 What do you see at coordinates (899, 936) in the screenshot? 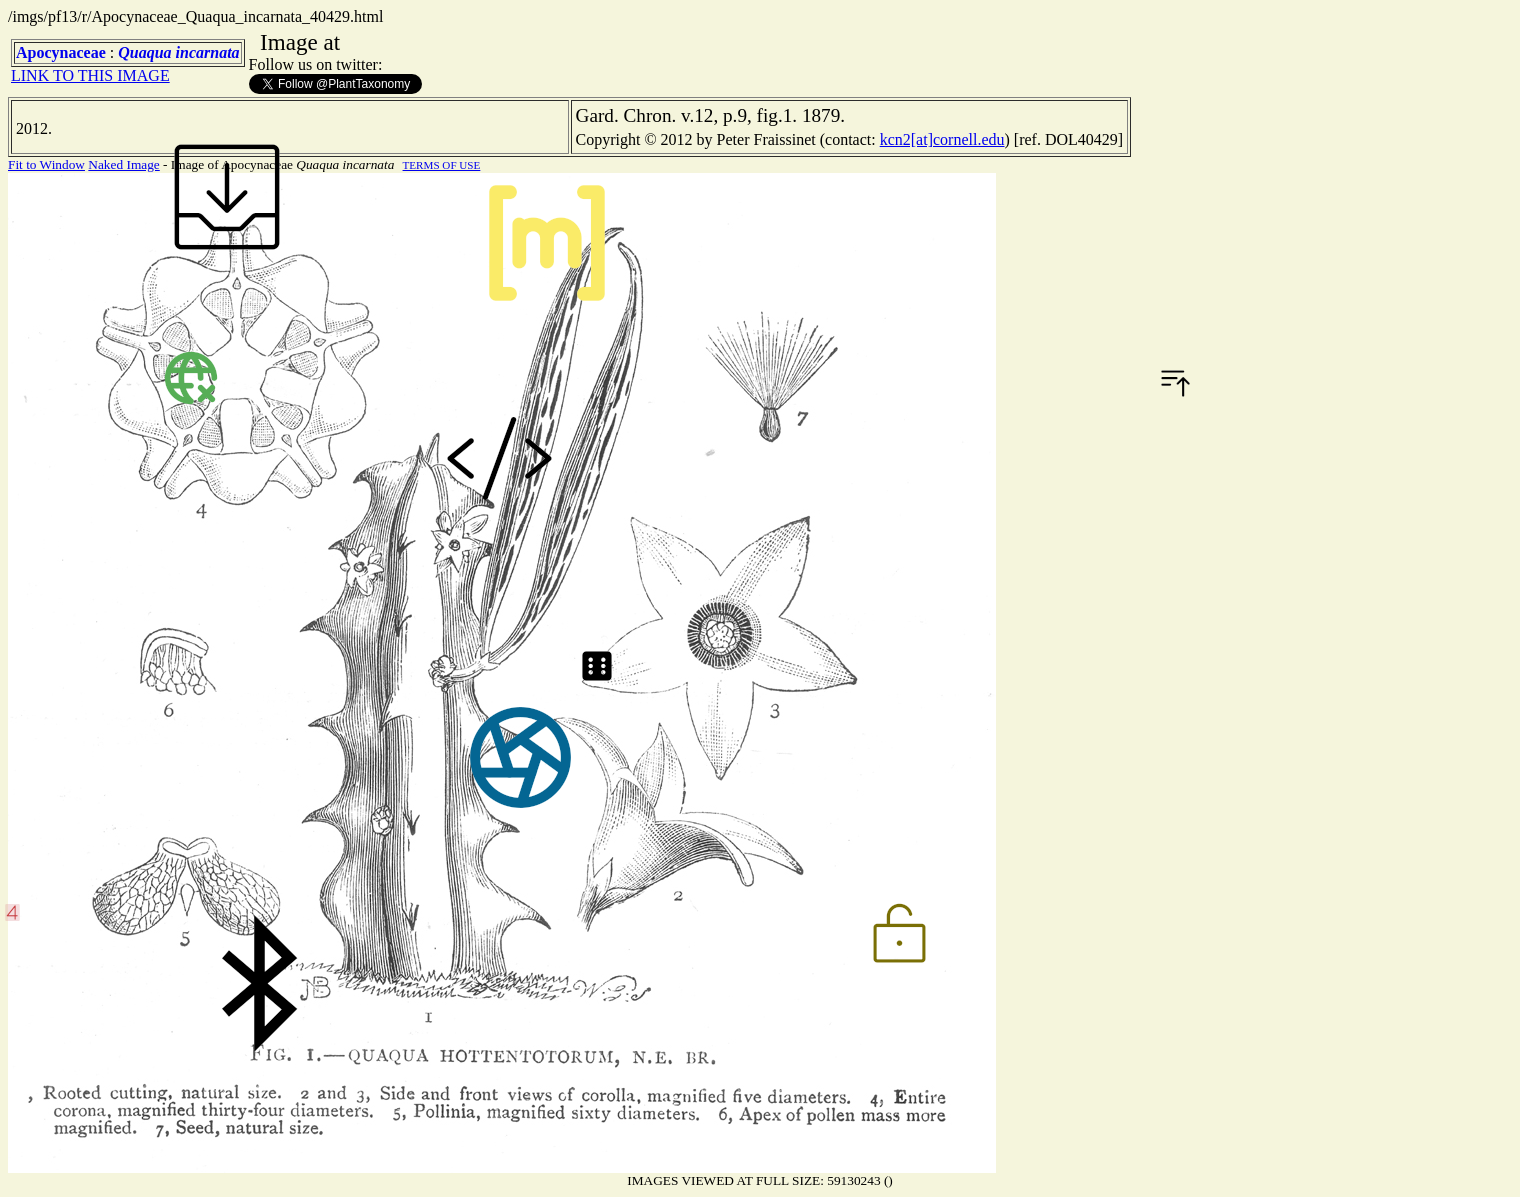
I see `unlocked or unsecured state` at bounding box center [899, 936].